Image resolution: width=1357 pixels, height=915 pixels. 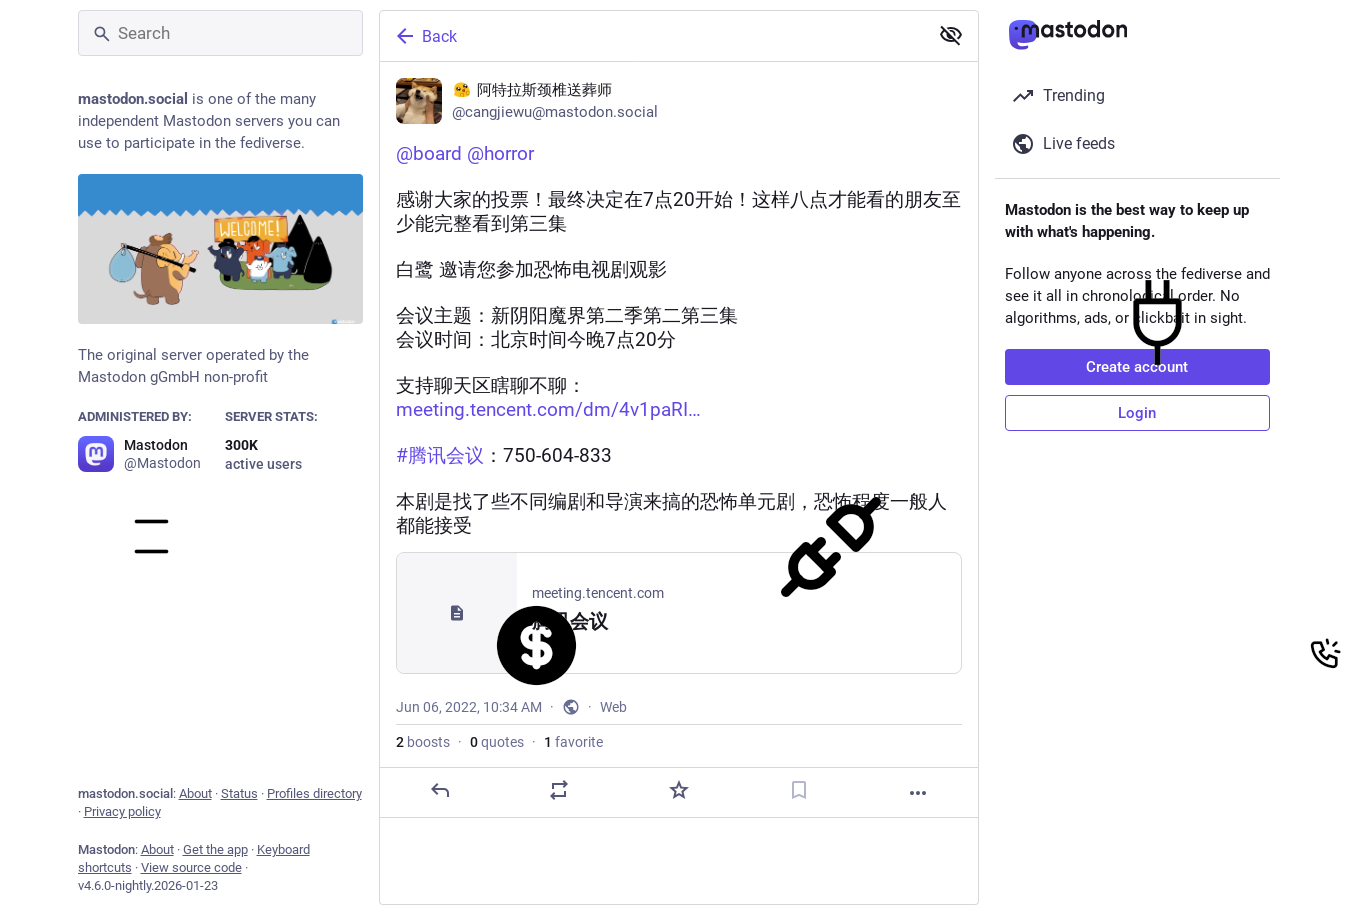 What do you see at coordinates (831, 547) in the screenshot?
I see `indicates an active connection established` at bounding box center [831, 547].